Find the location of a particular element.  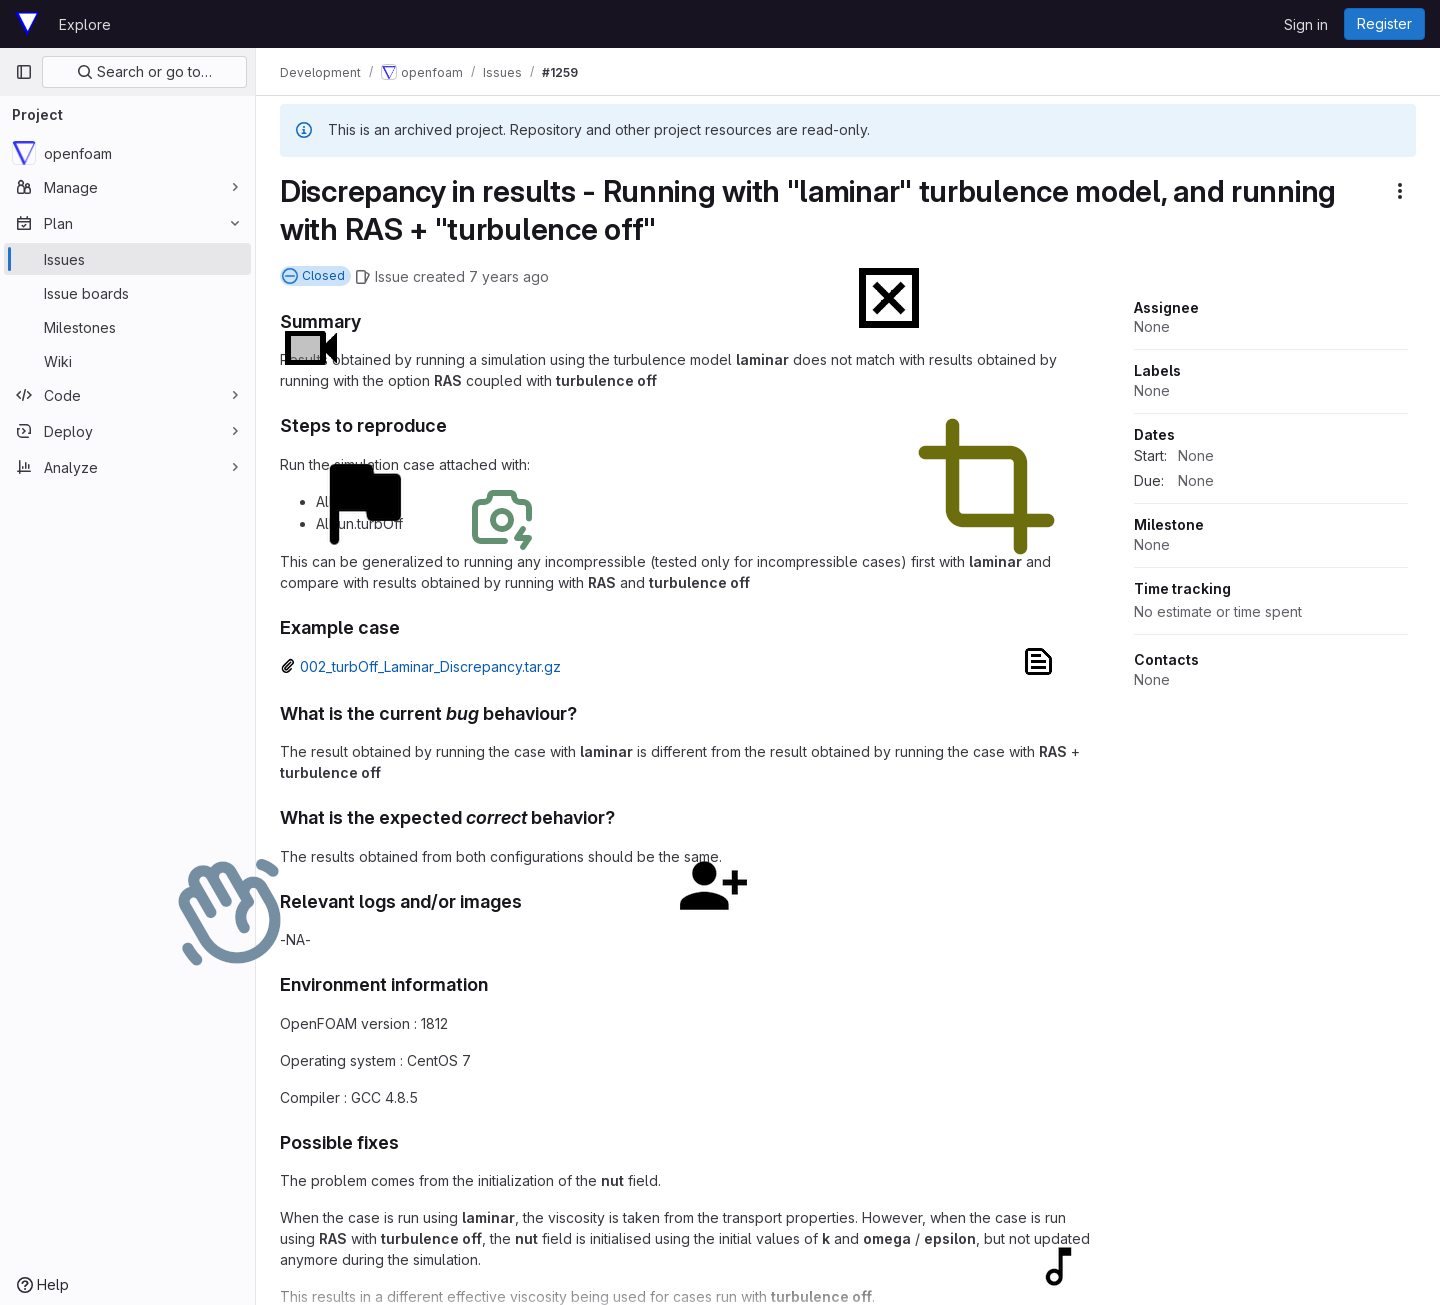

flag or bookmark this item is located at coordinates (363, 502).